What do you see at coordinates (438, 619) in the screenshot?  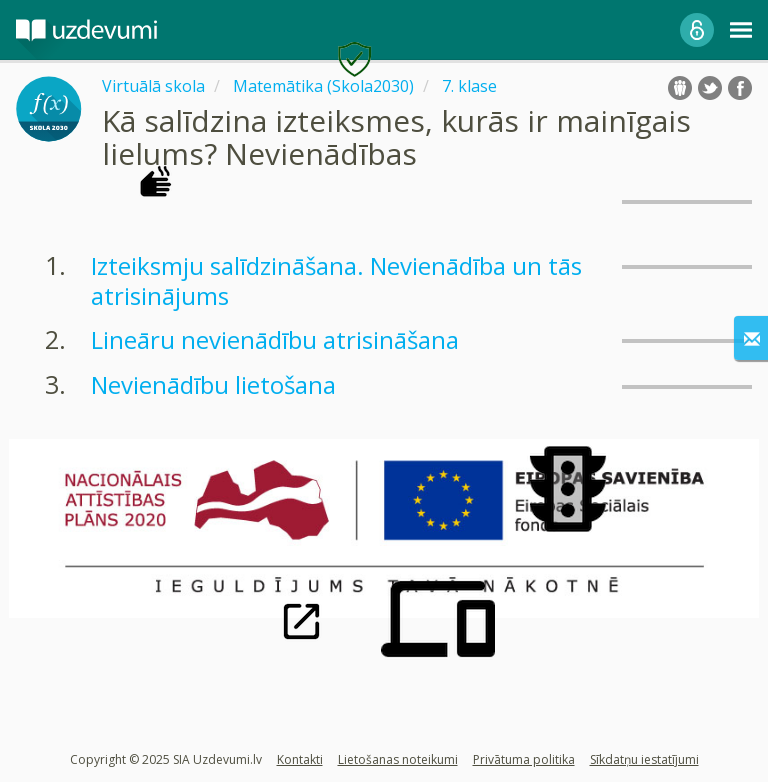 I see `view connected devices` at bounding box center [438, 619].